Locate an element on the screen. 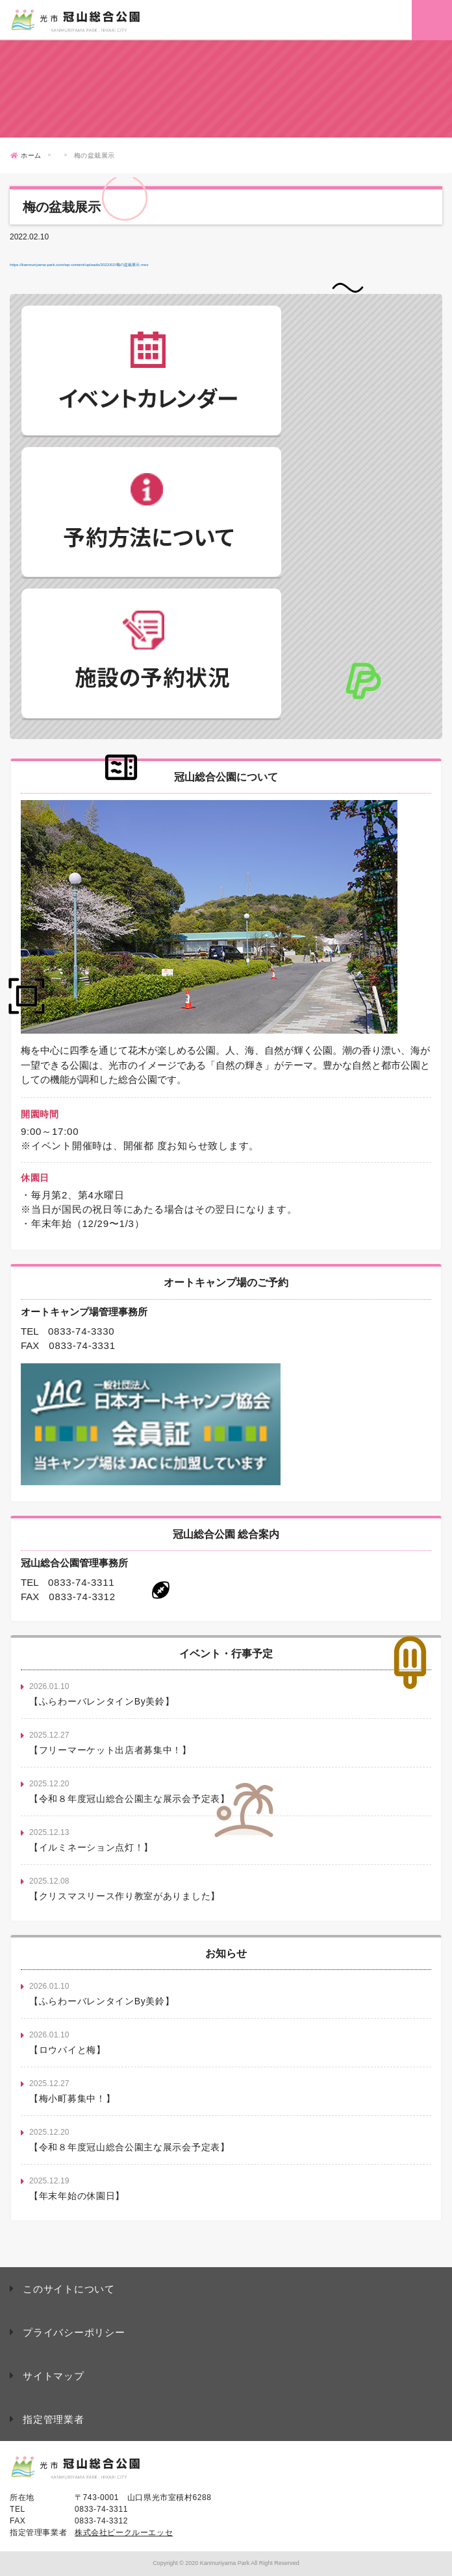 The image size is (452, 2576). indicates vacation or travel mode is located at coordinates (244, 1810).